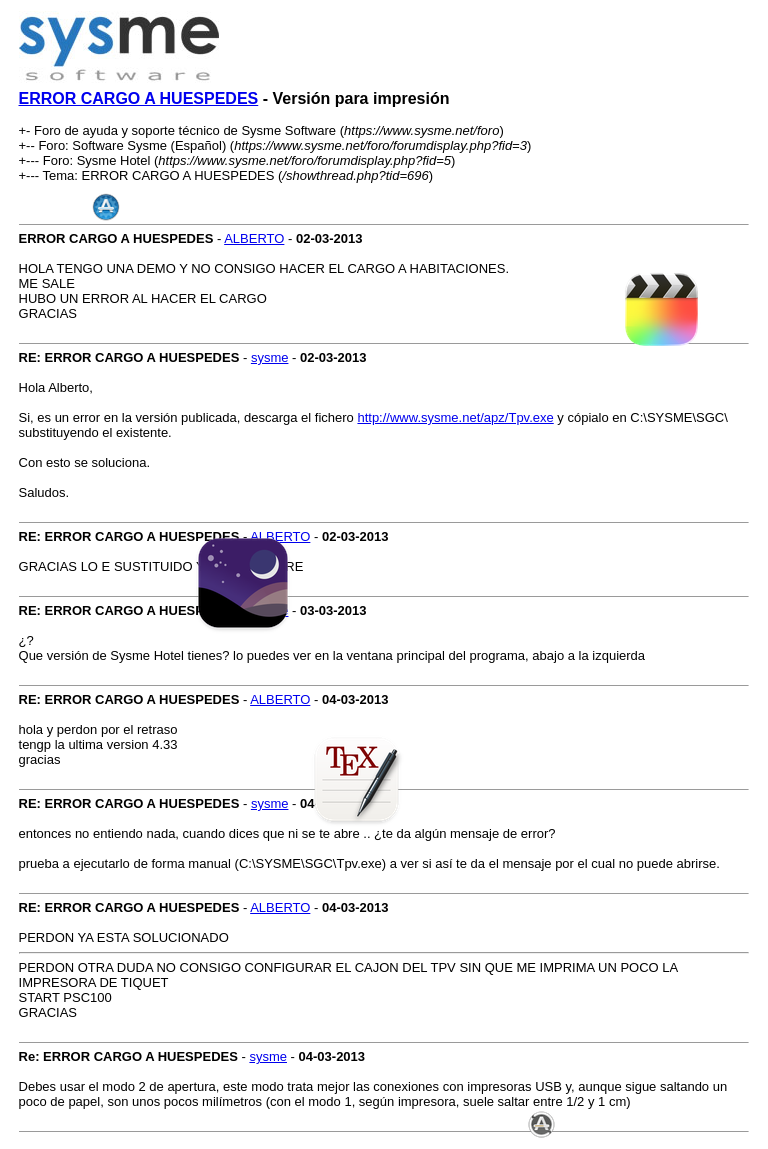 This screenshot has height=1149, width=768. Describe the element at coordinates (661, 309) in the screenshot. I see `open vidcutter video editing app` at that location.